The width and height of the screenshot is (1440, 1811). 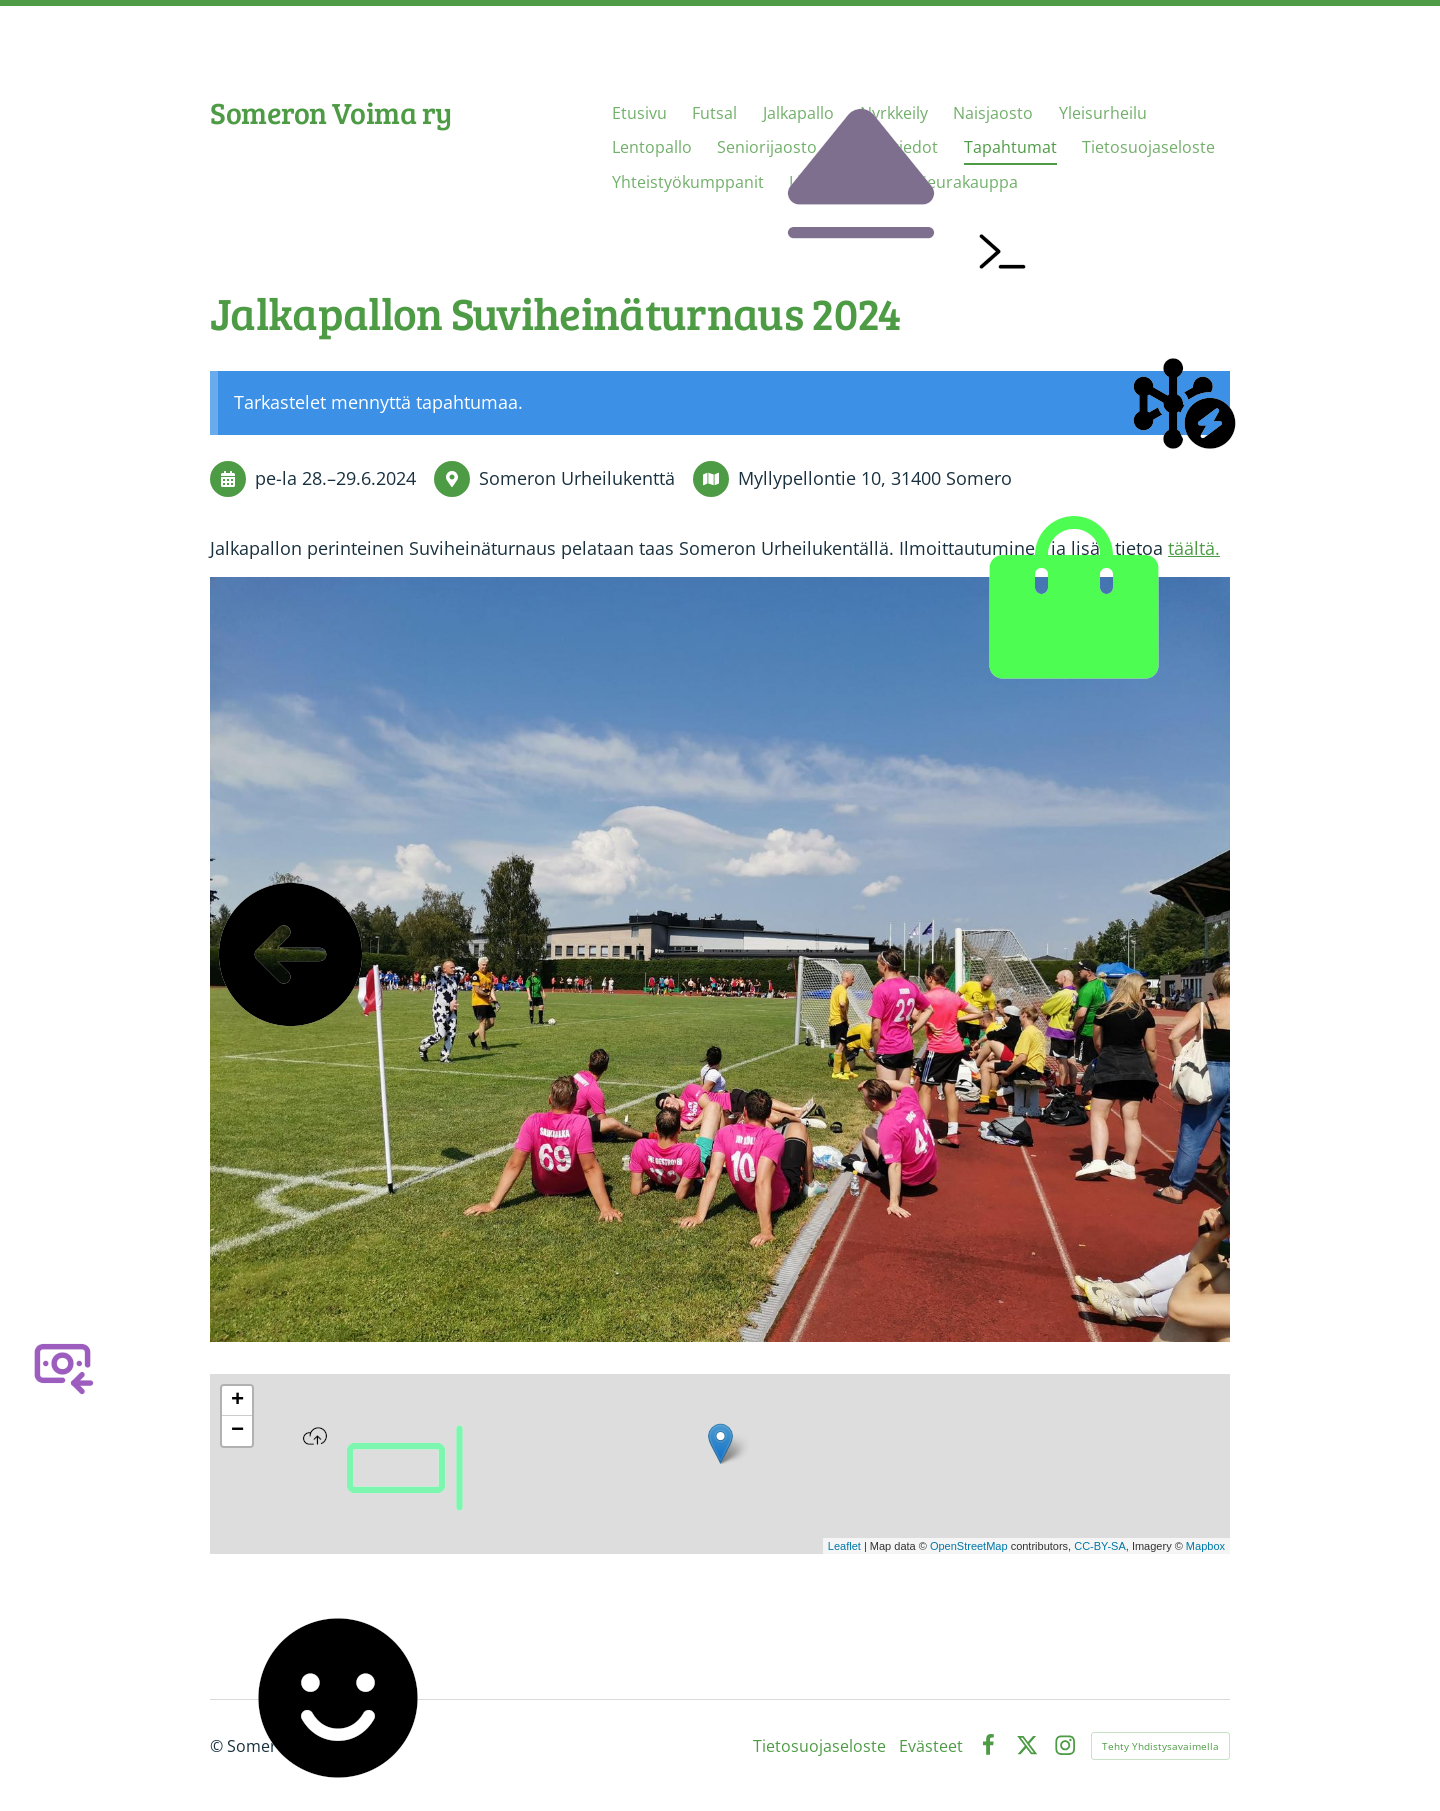 What do you see at coordinates (861, 182) in the screenshot?
I see `eject media or removable disk` at bounding box center [861, 182].